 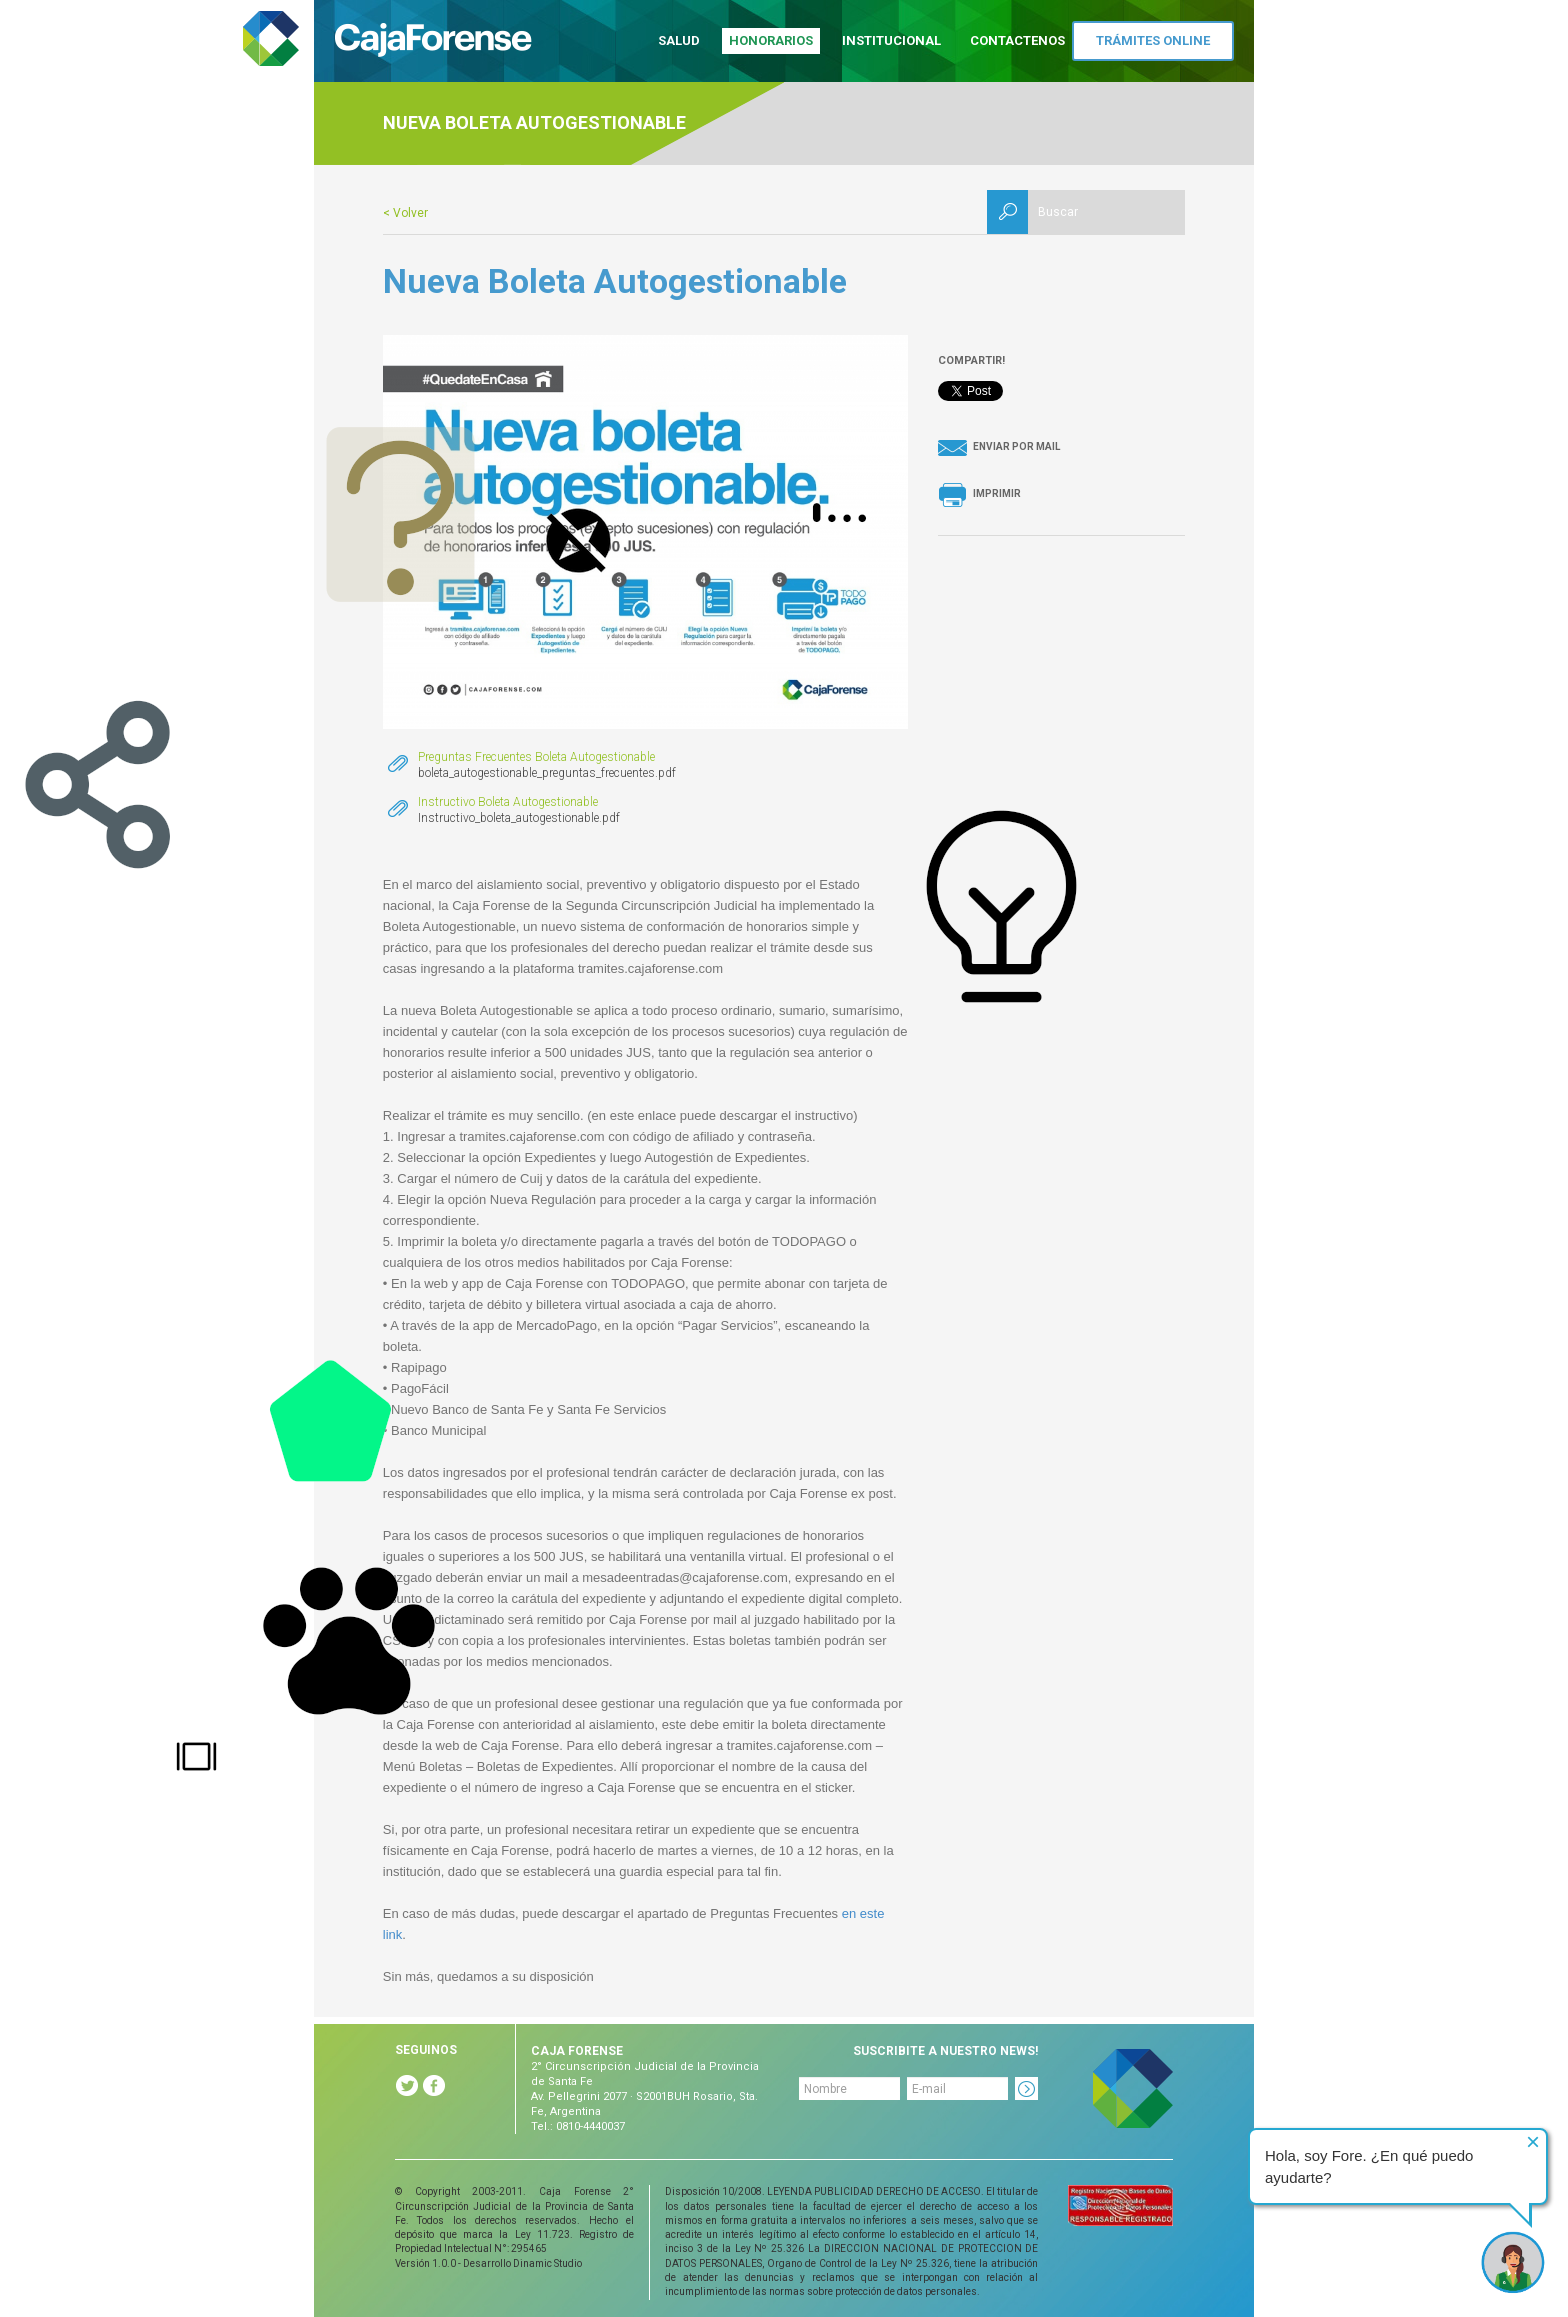 What do you see at coordinates (103, 784) in the screenshot?
I see `share content to social networks` at bounding box center [103, 784].